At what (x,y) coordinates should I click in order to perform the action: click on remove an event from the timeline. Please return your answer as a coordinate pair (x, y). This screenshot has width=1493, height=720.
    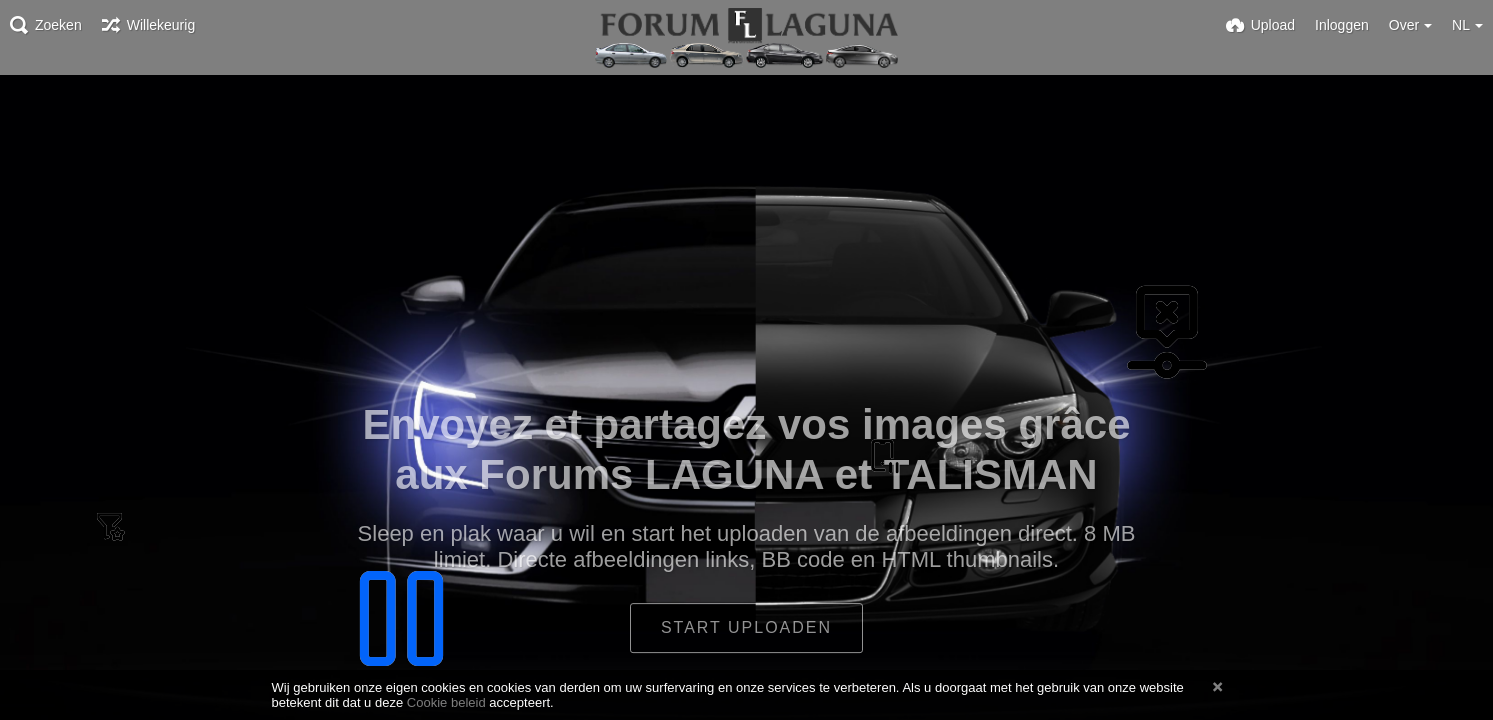
    Looking at the image, I should click on (1167, 330).